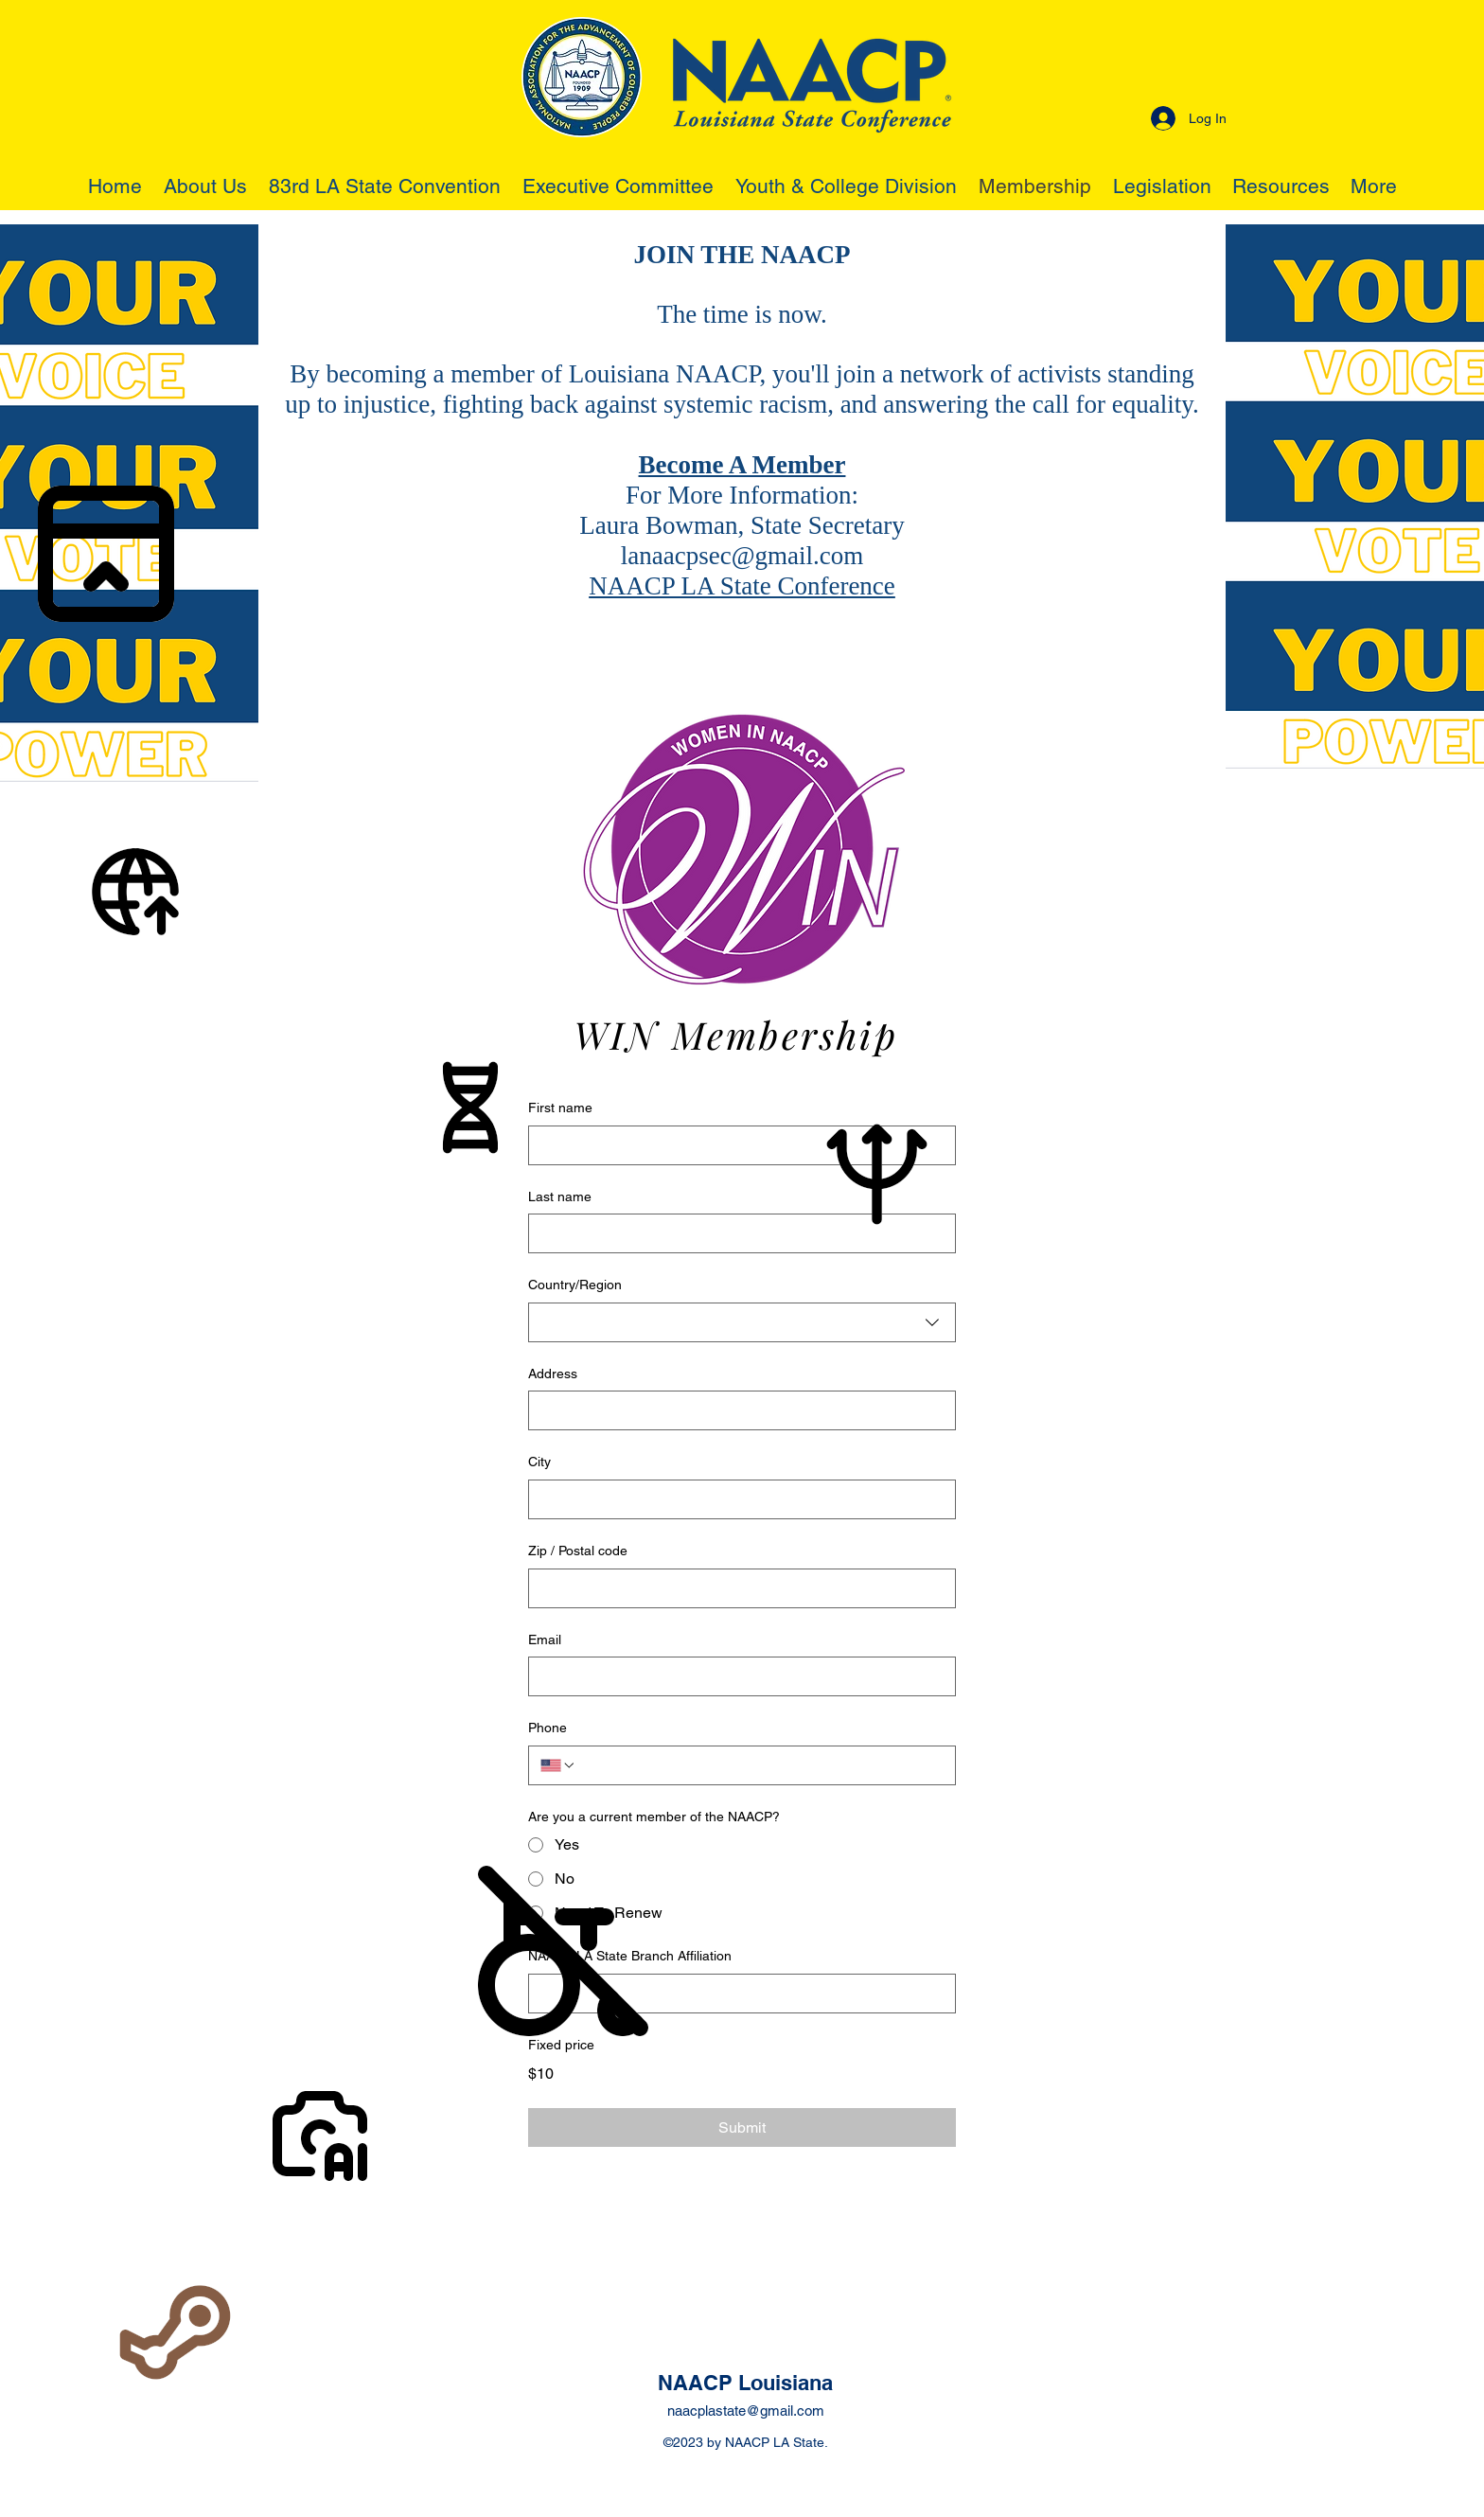 The image size is (1484, 2517). I want to click on neptune or poseidon symbol in astrology or mythology app, so click(876, 1174).